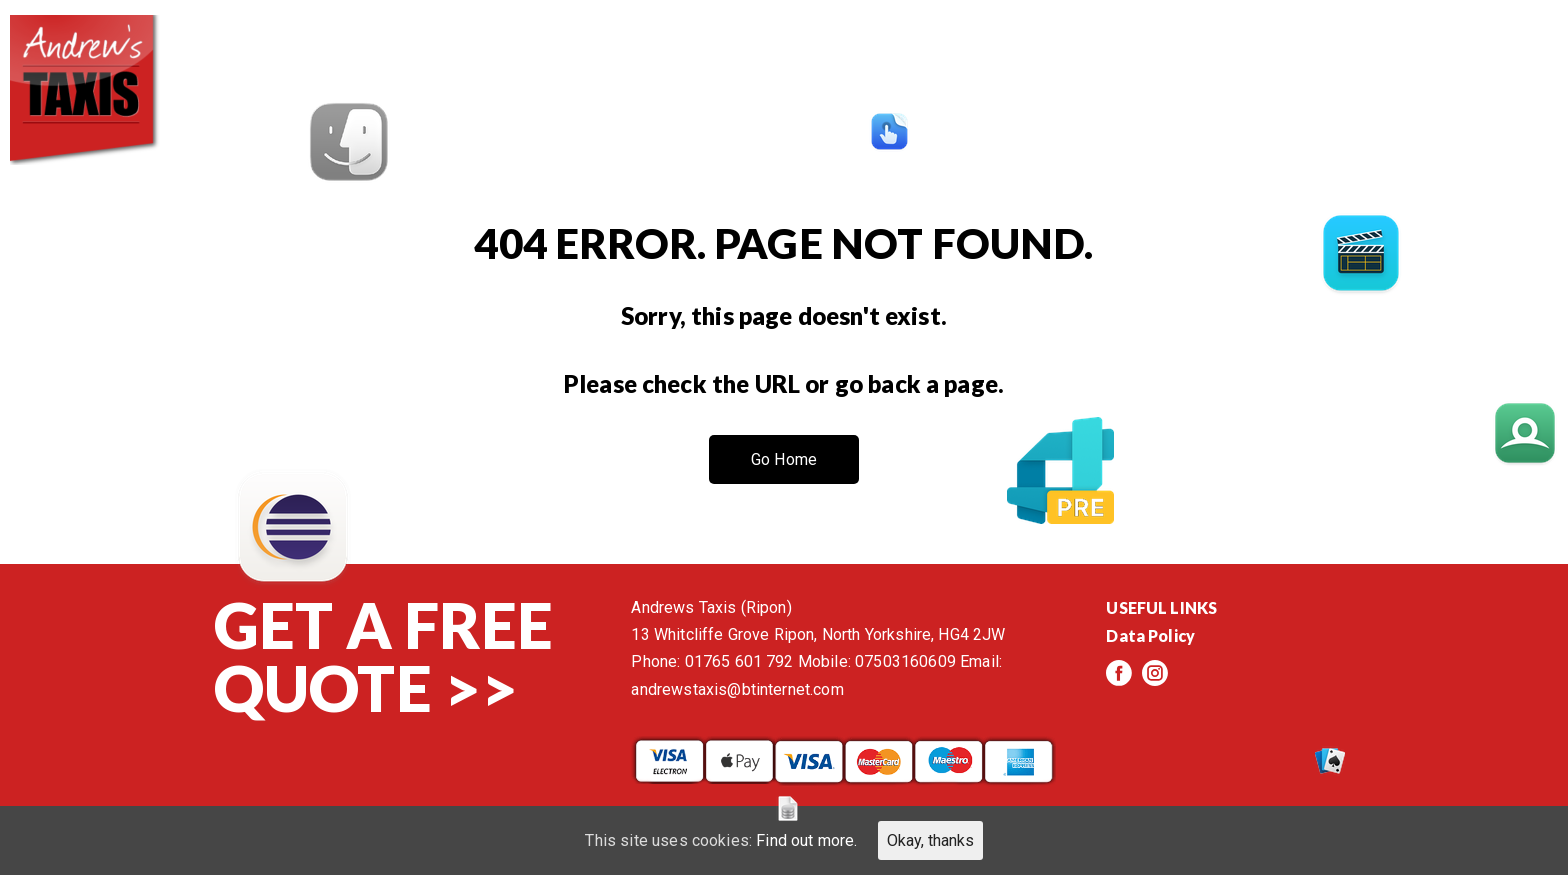 The height and width of the screenshot is (875, 1568). What do you see at coordinates (788, 809) in the screenshot?
I see `open an sql database file` at bounding box center [788, 809].